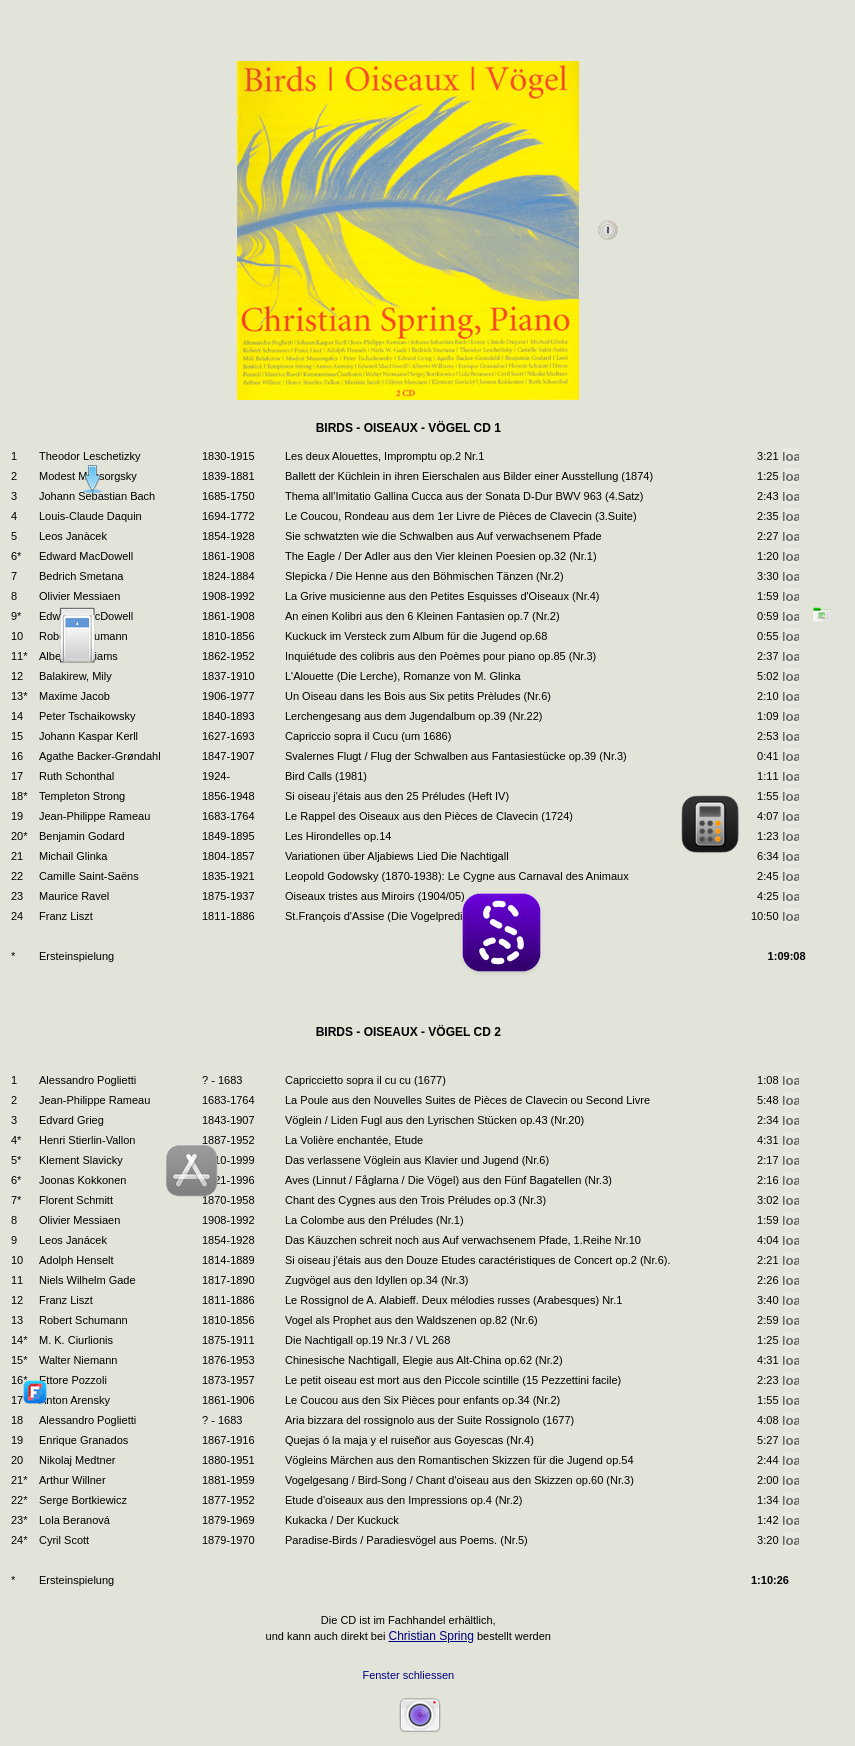 The width and height of the screenshot is (855, 1746). What do you see at coordinates (710, 824) in the screenshot?
I see `open the calculator app` at bounding box center [710, 824].